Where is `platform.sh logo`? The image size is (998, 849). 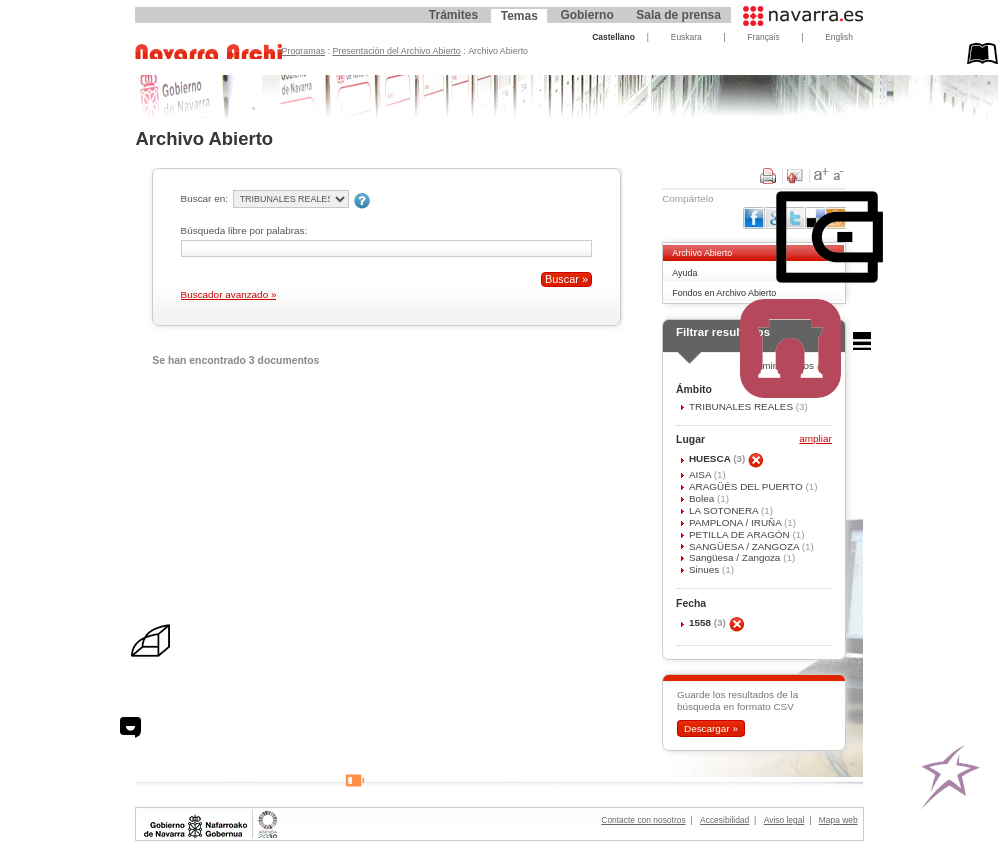 platform.sh logo is located at coordinates (862, 341).